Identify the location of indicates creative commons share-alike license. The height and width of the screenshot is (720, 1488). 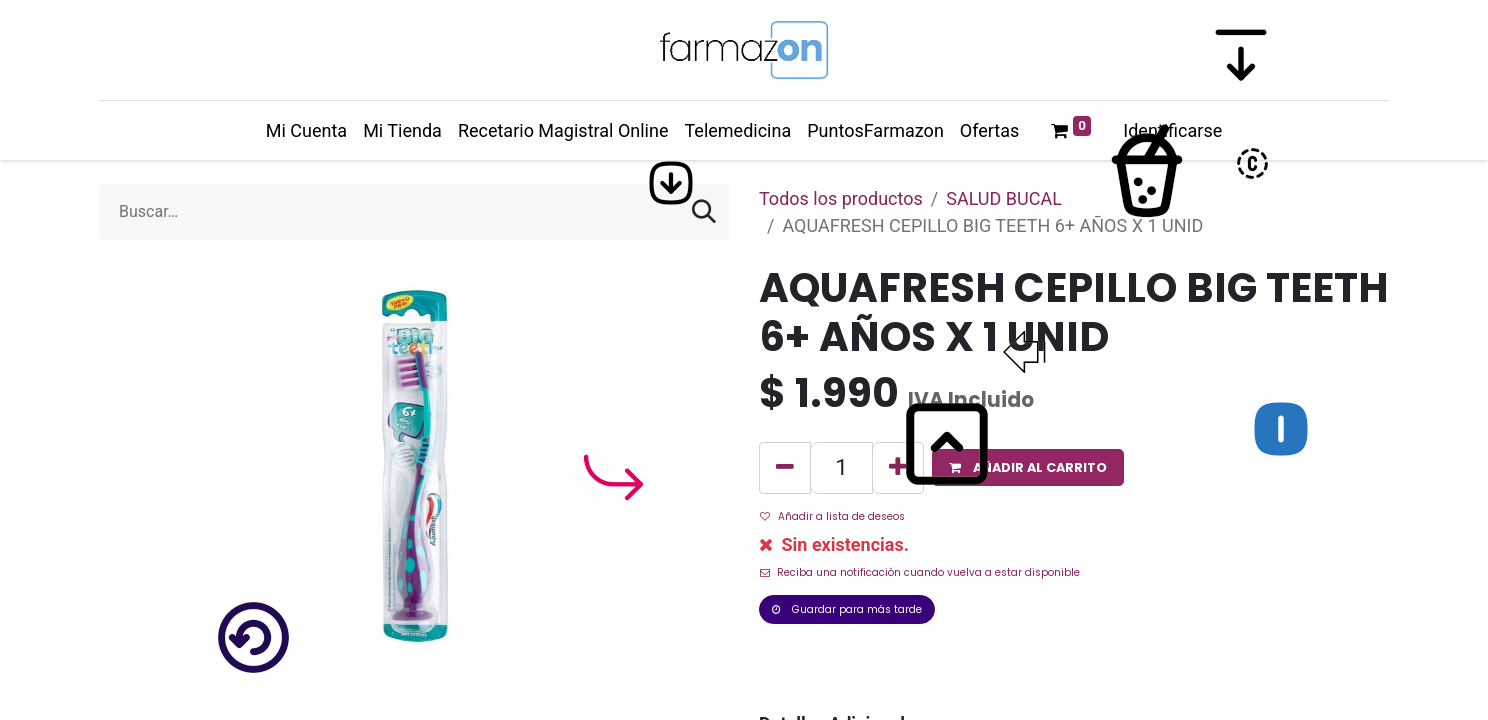
(253, 637).